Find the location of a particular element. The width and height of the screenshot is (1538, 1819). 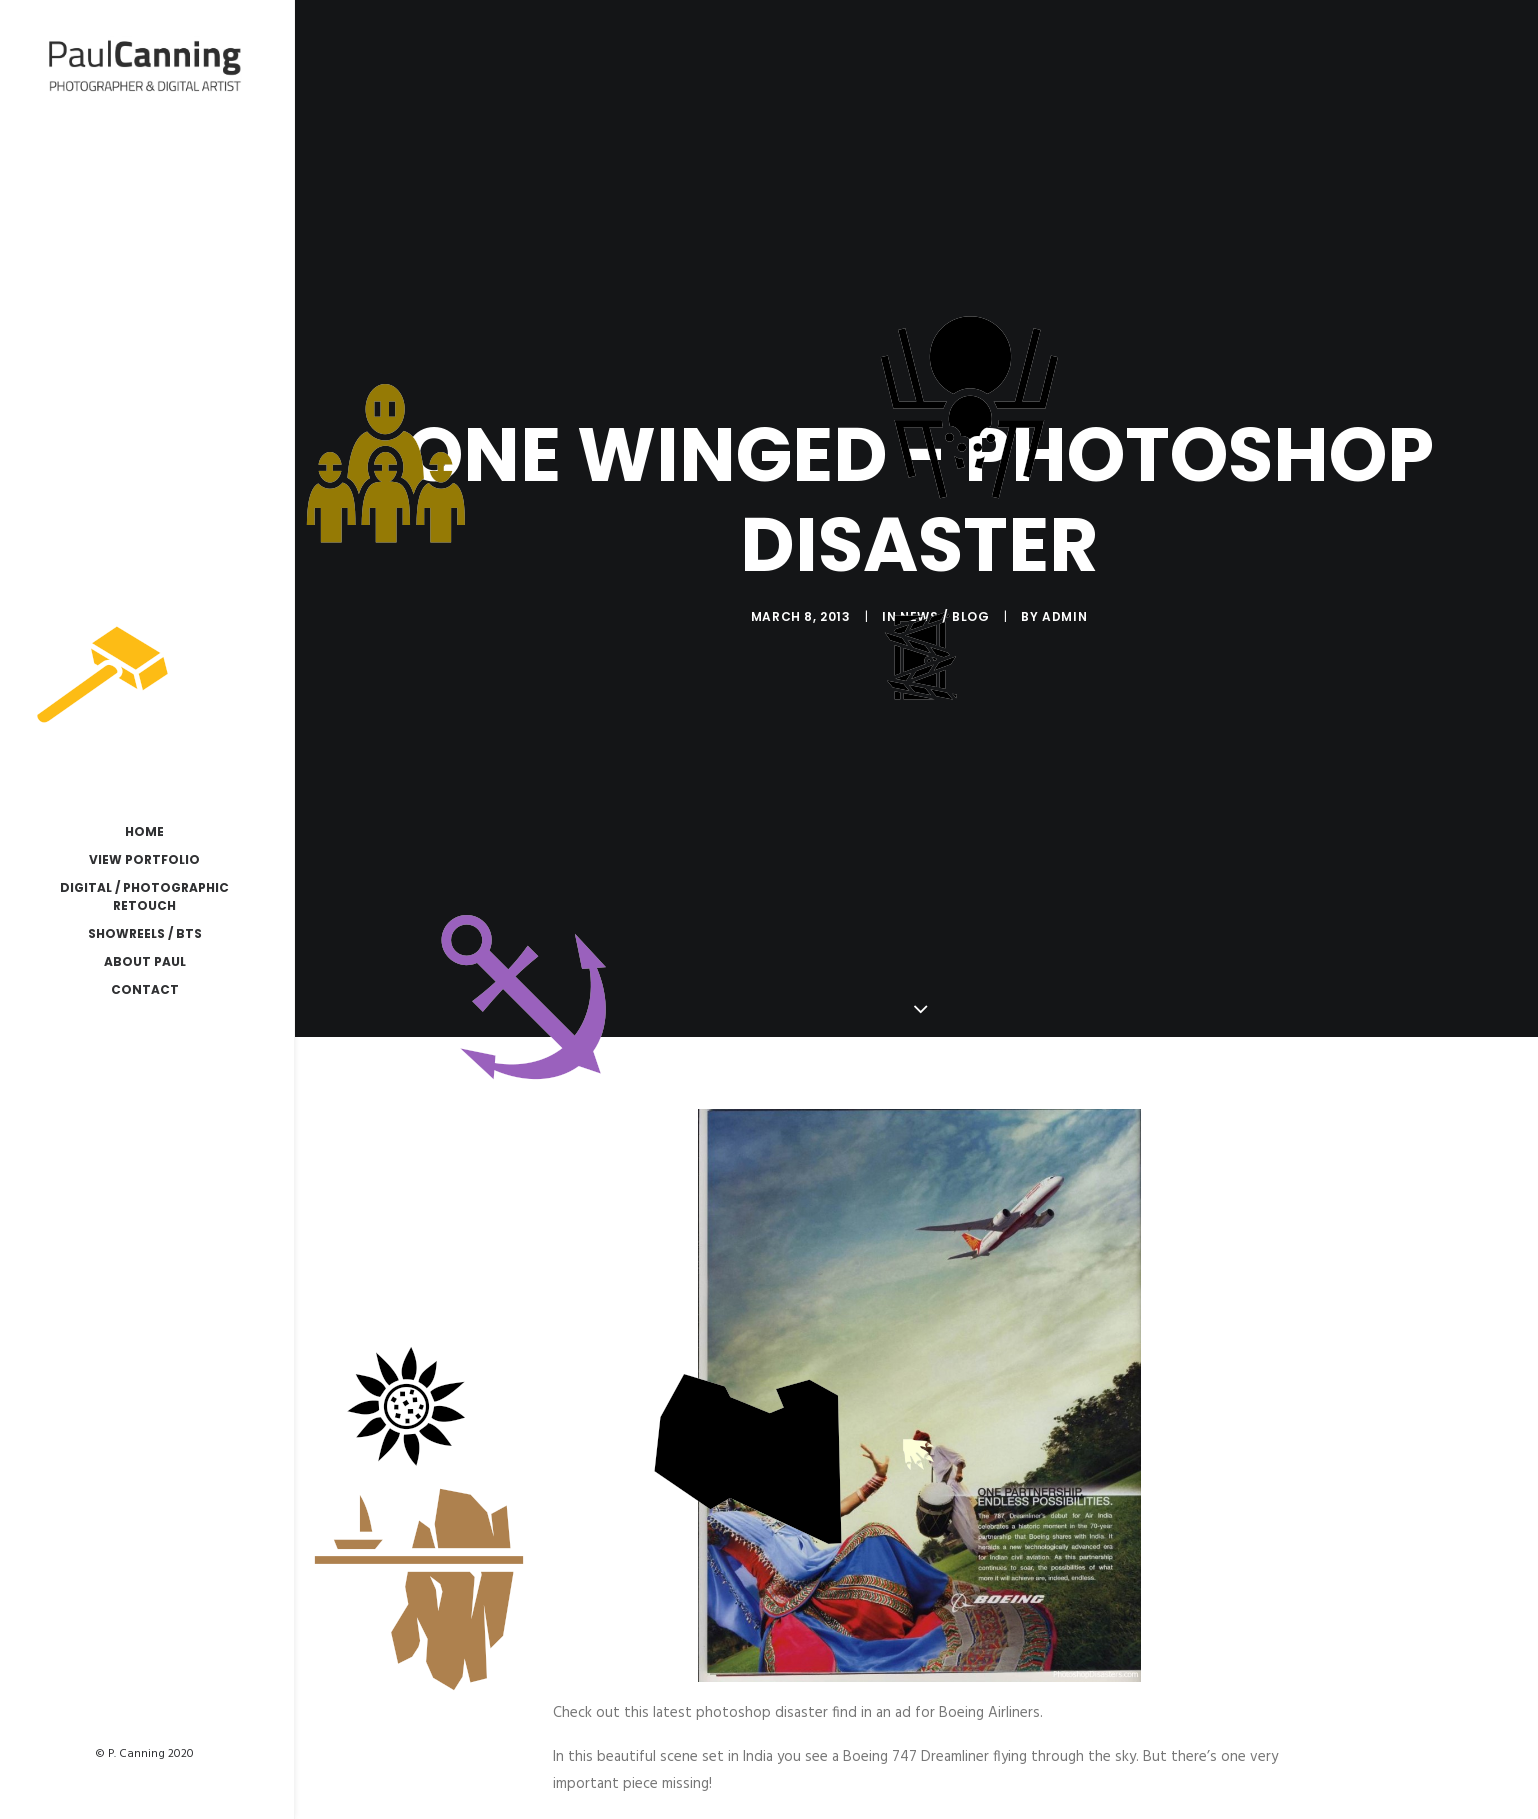

indicates a restricted or off-limits area is located at coordinates (920, 656).